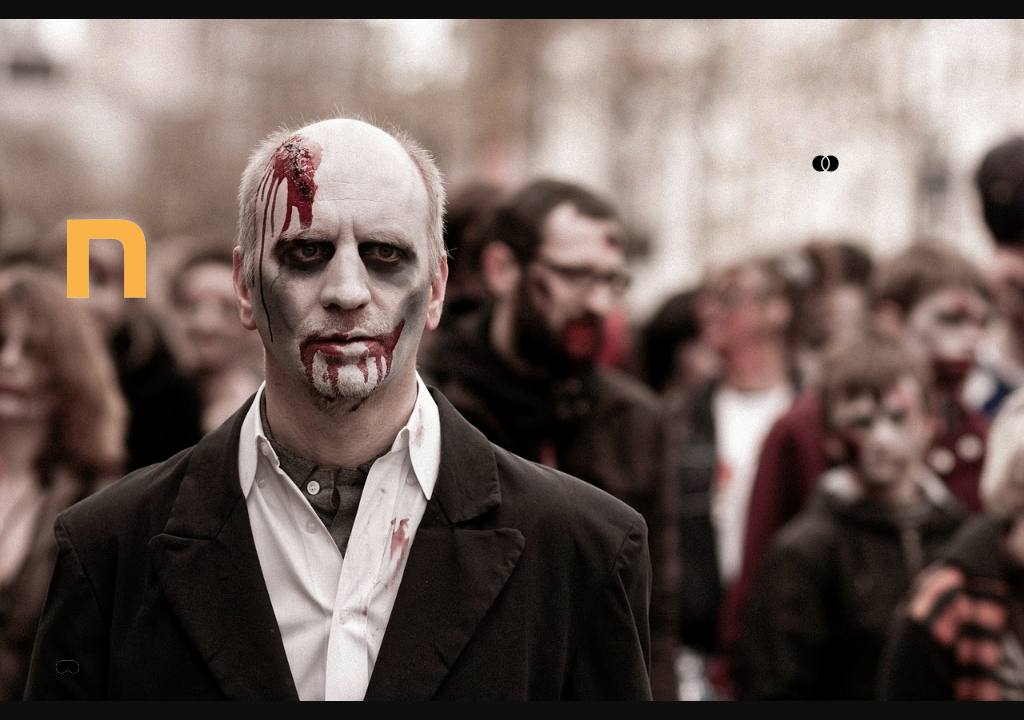 The image size is (1024, 720). Describe the element at coordinates (106, 258) in the screenshot. I see `open the Note app` at that location.